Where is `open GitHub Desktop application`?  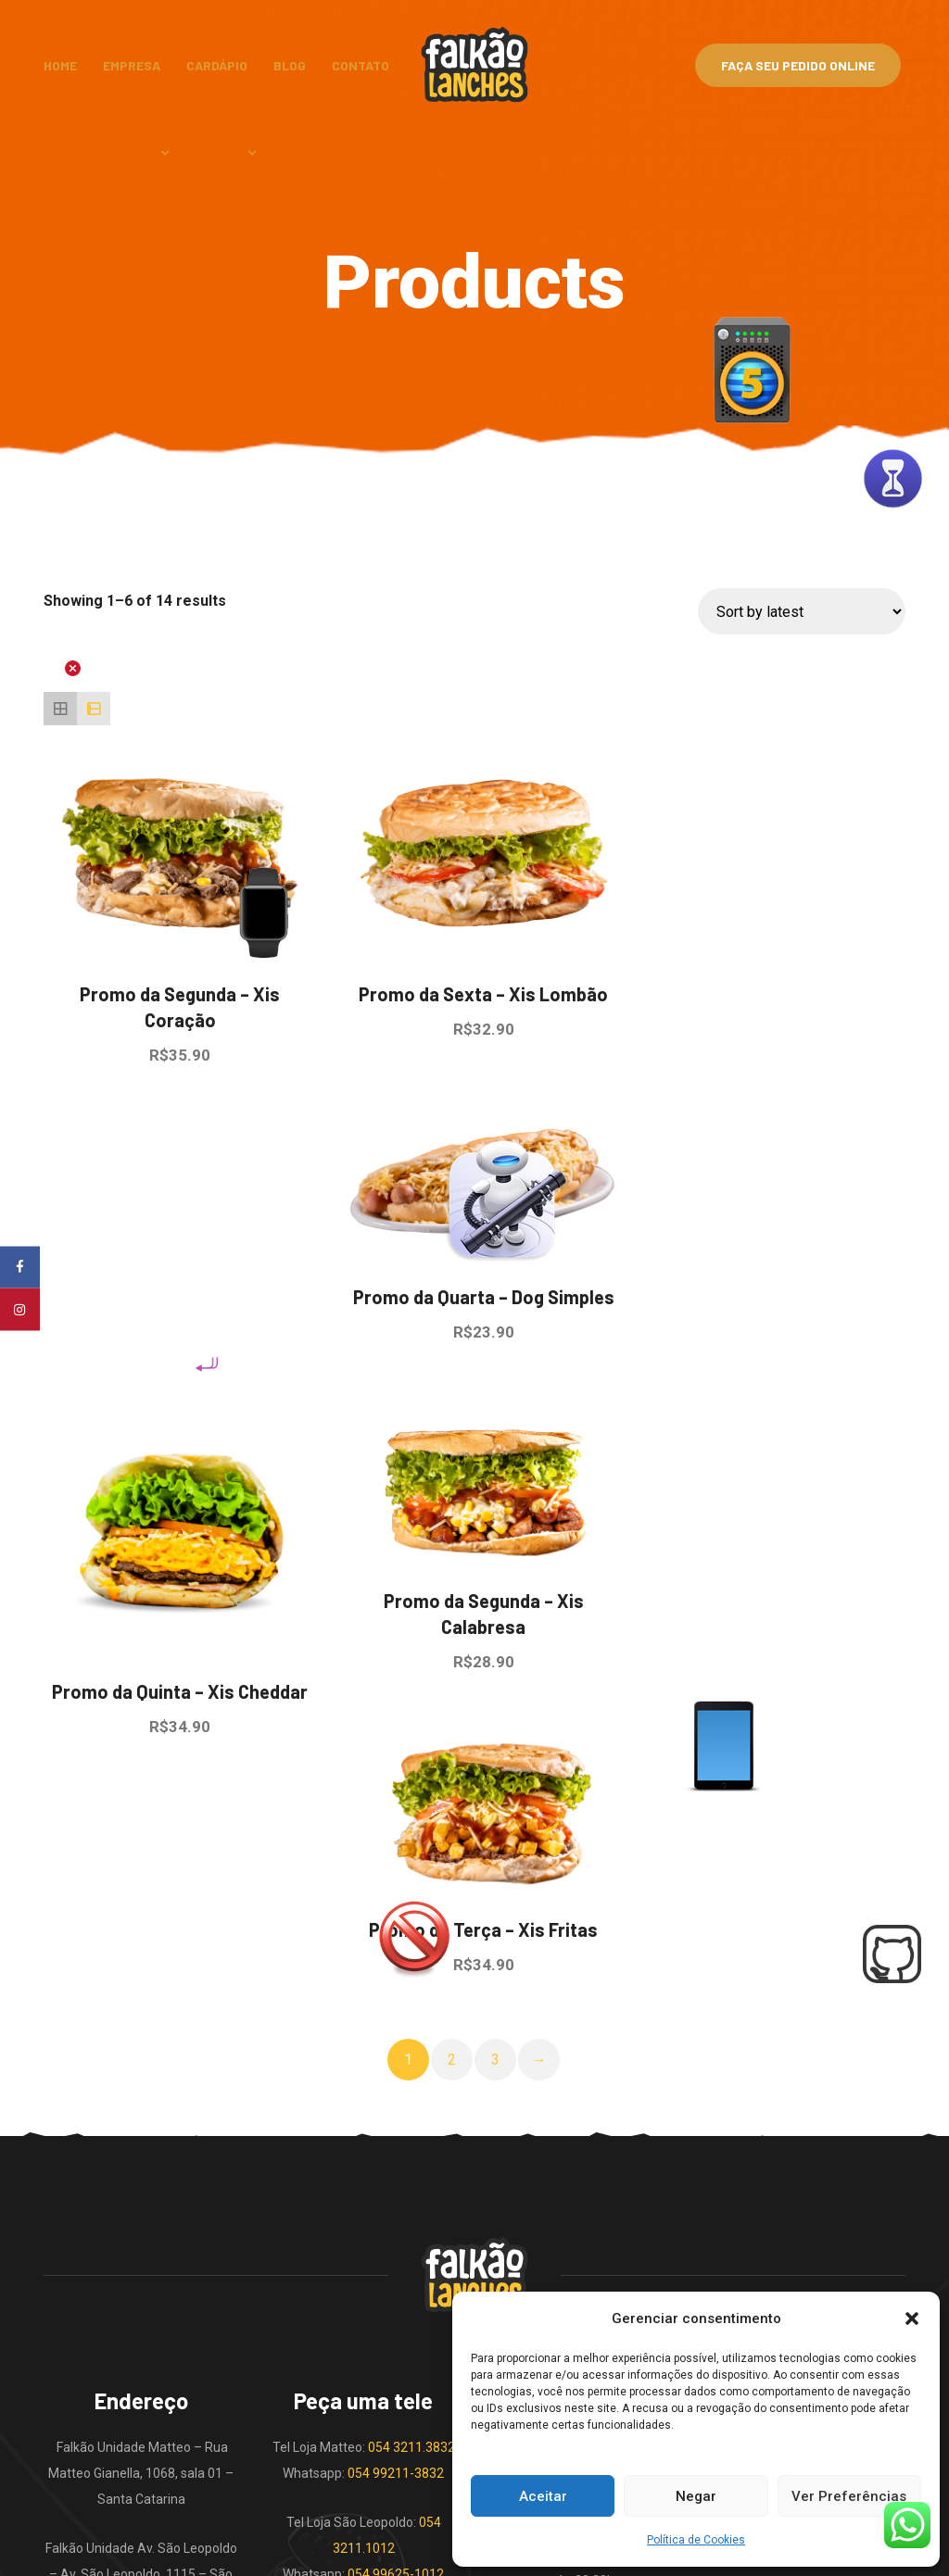 open GitHub Desktop application is located at coordinates (892, 1954).